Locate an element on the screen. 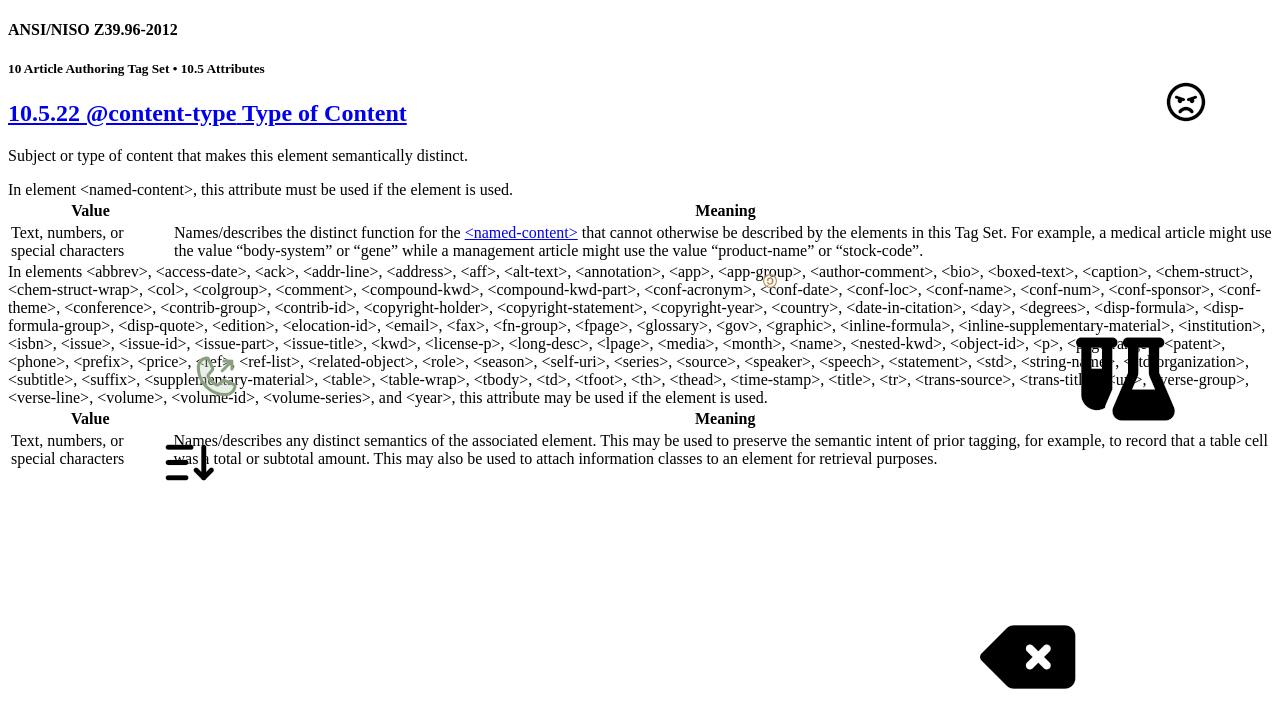 The height and width of the screenshot is (720, 1288). make an outgoing call is located at coordinates (217, 375).